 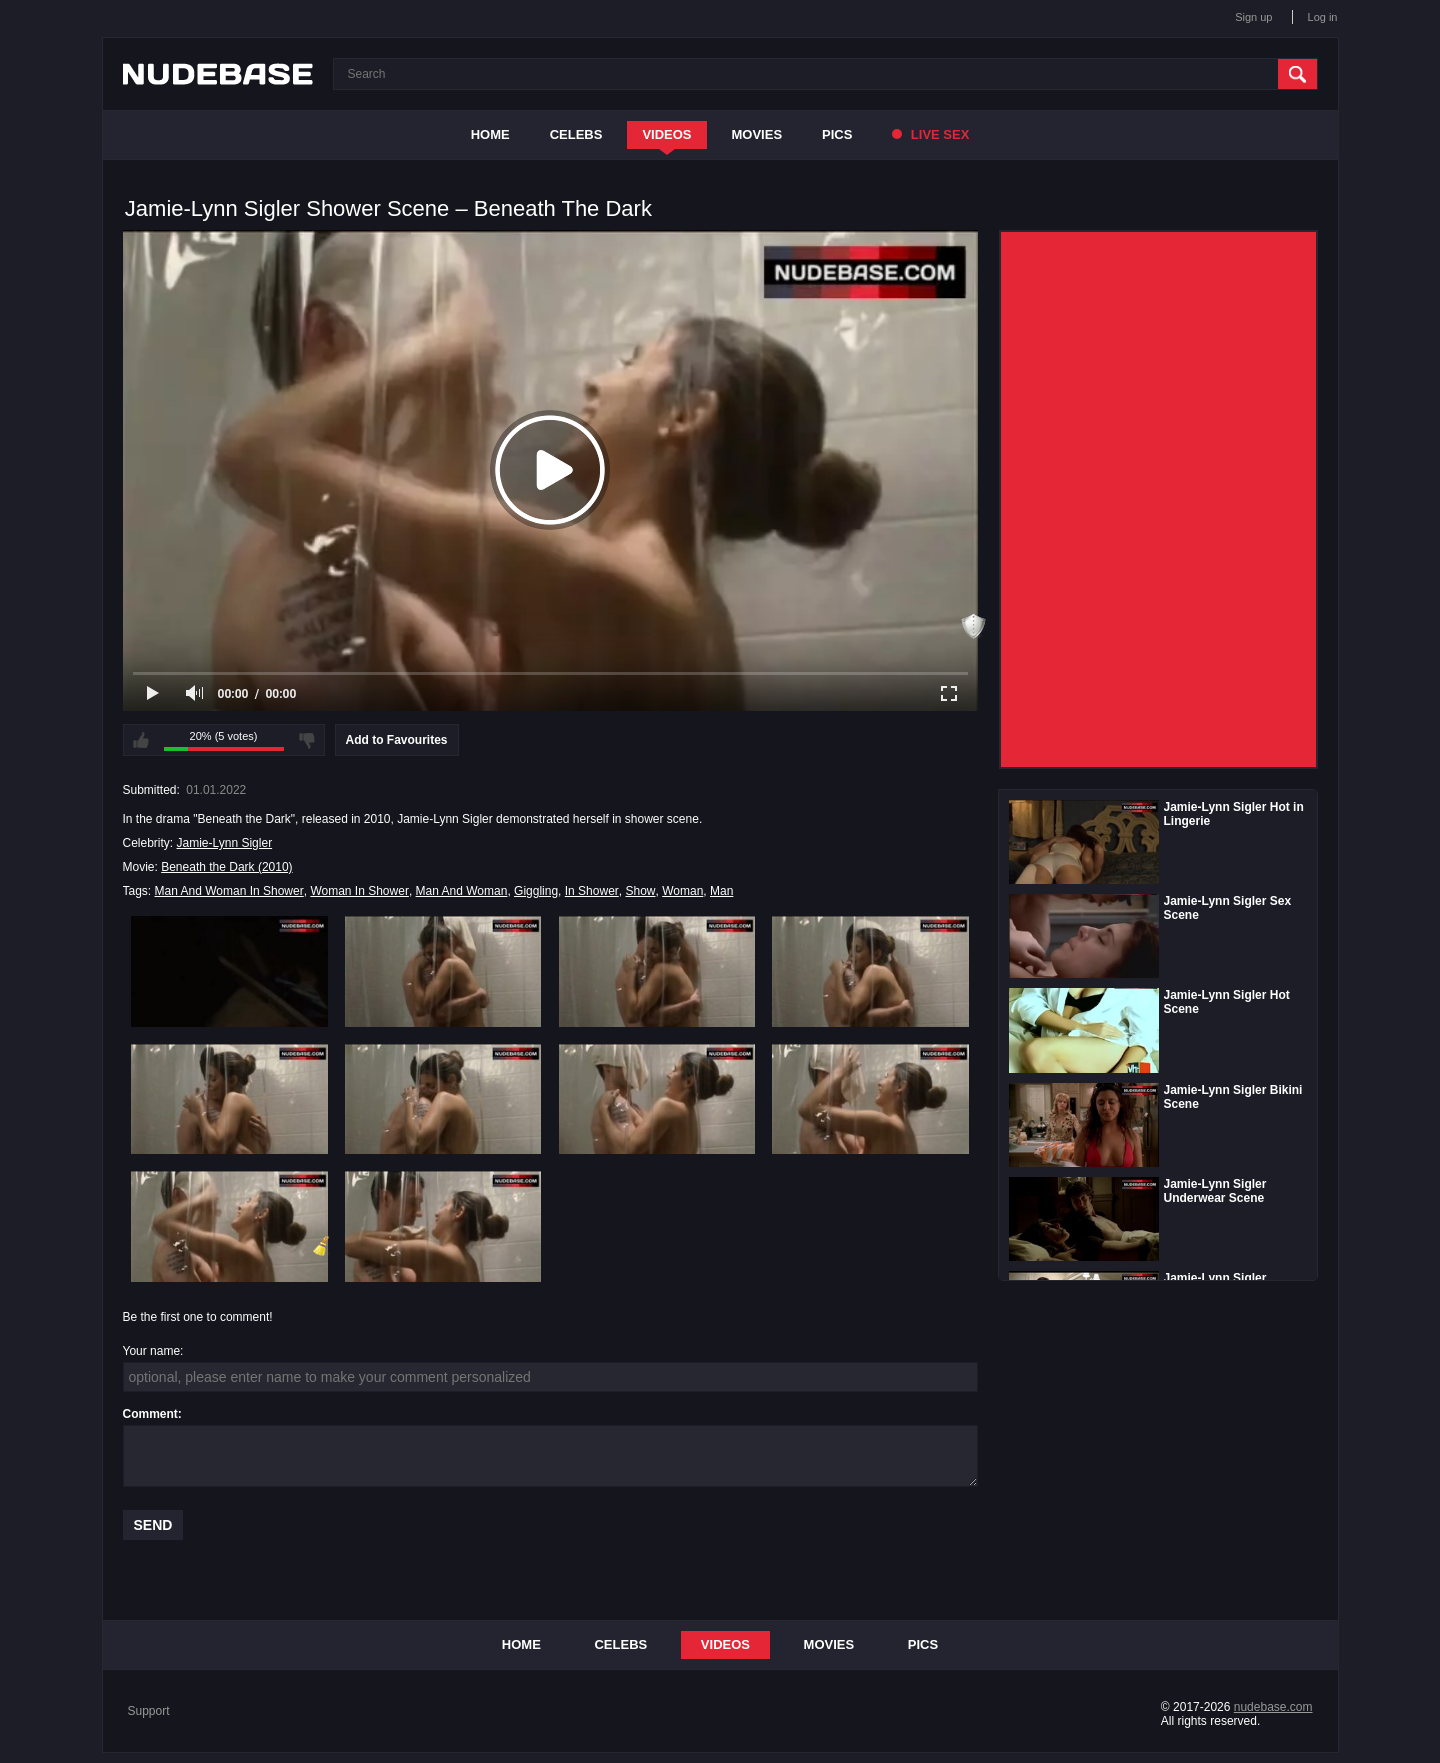 What do you see at coordinates (322, 1246) in the screenshot?
I see `clear all items or entries` at bounding box center [322, 1246].